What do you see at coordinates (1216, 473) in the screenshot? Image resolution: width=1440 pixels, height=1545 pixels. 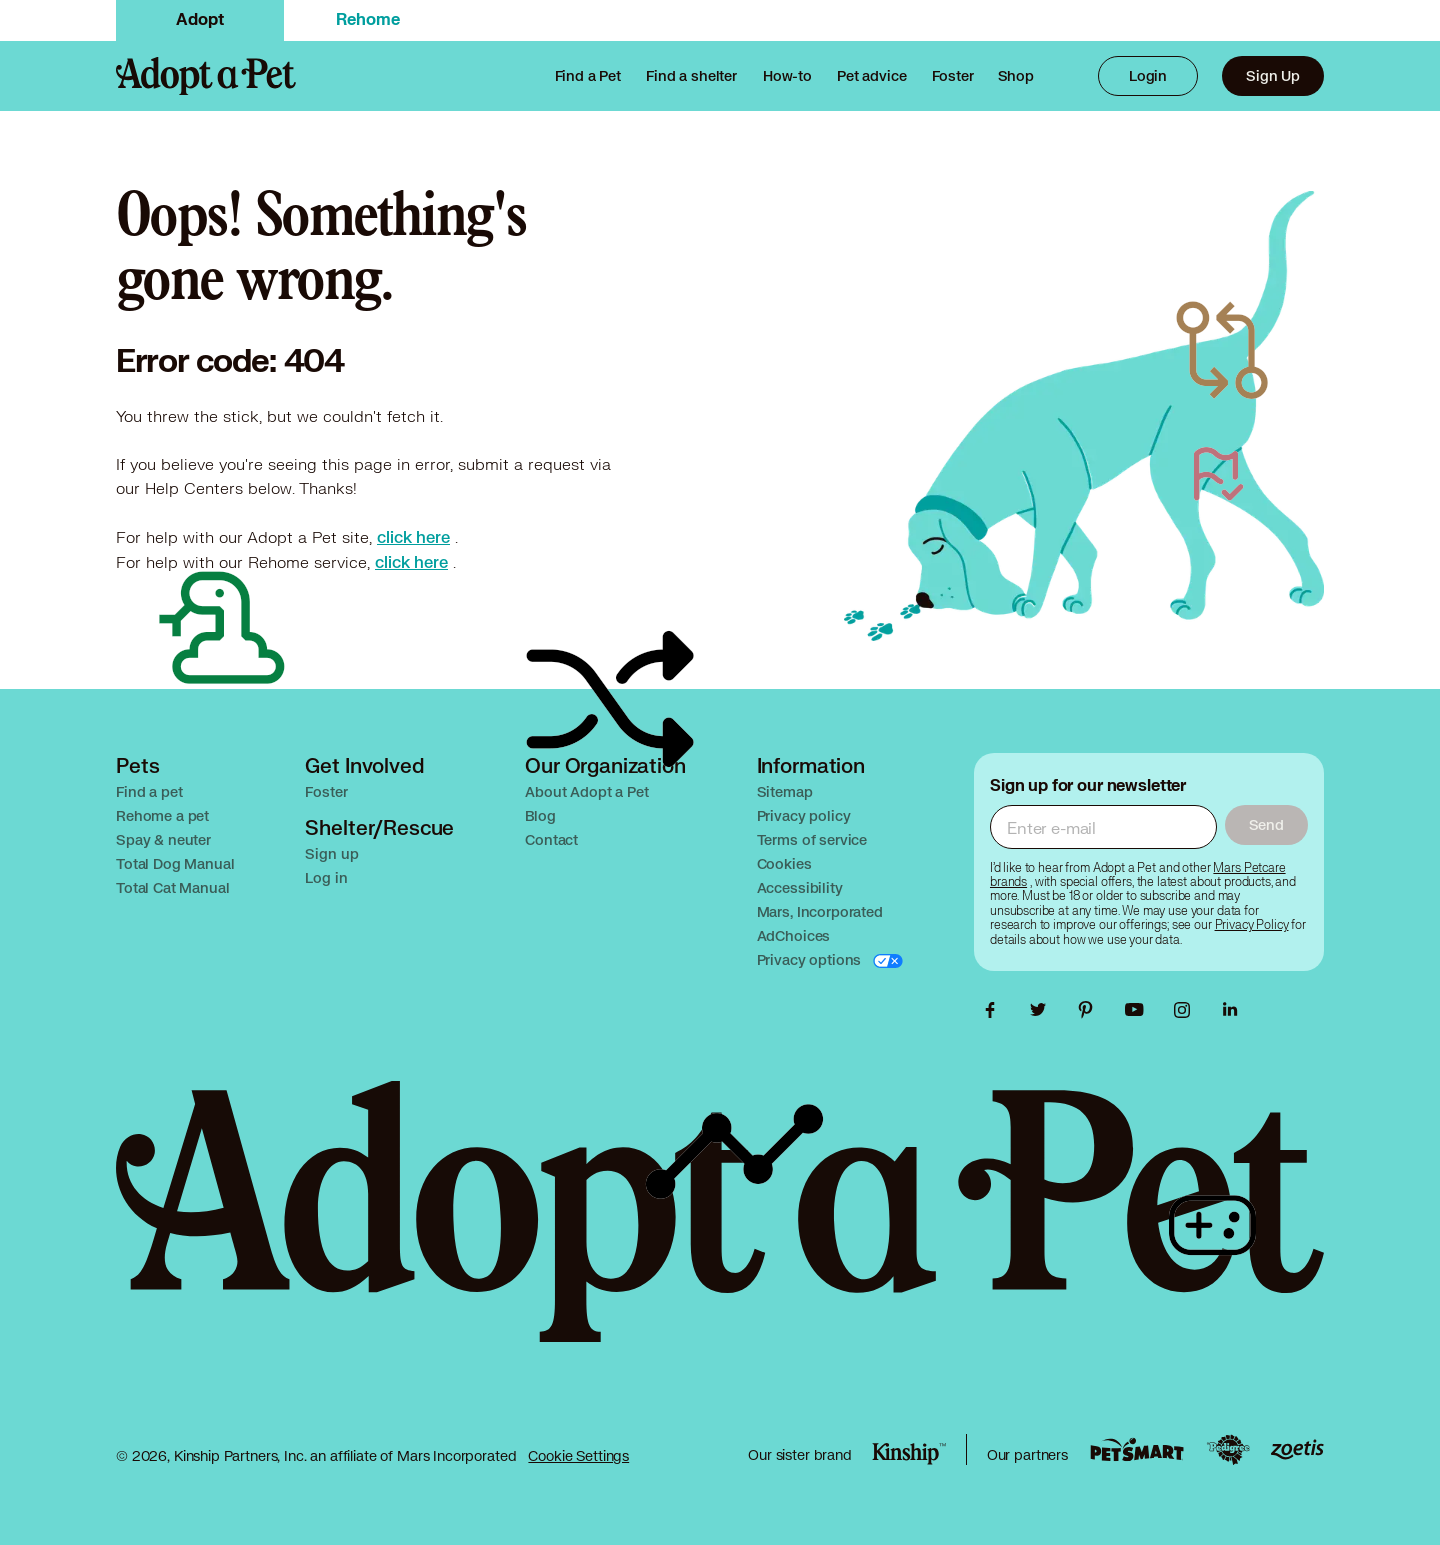 I see `mark task or item as complete` at bounding box center [1216, 473].